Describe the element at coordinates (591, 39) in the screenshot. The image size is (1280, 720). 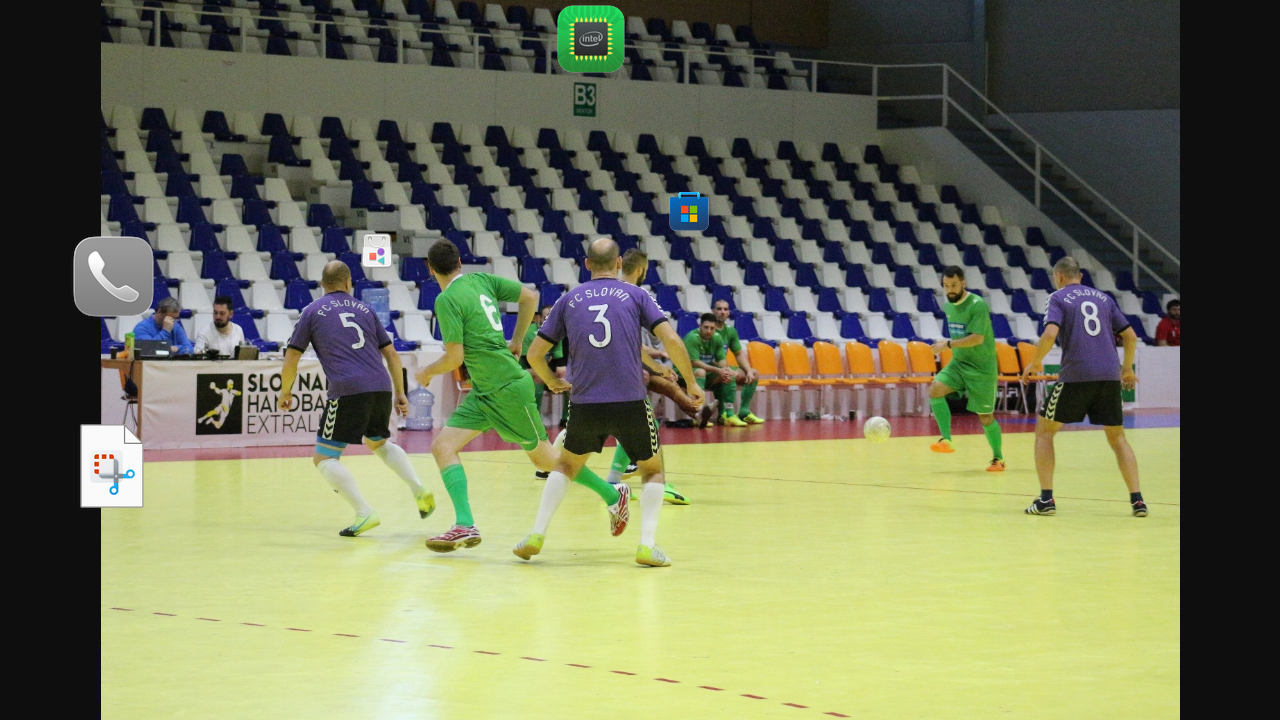
I see `open cpu frequency monitoring app` at that location.